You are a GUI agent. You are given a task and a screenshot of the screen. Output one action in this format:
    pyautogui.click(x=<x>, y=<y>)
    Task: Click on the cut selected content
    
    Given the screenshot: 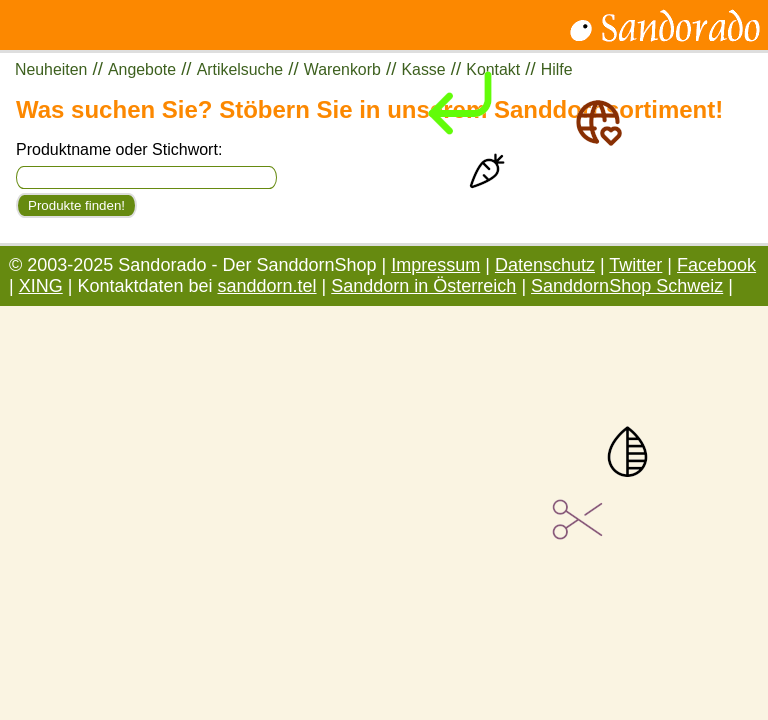 What is the action you would take?
    pyautogui.click(x=576, y=519)
    